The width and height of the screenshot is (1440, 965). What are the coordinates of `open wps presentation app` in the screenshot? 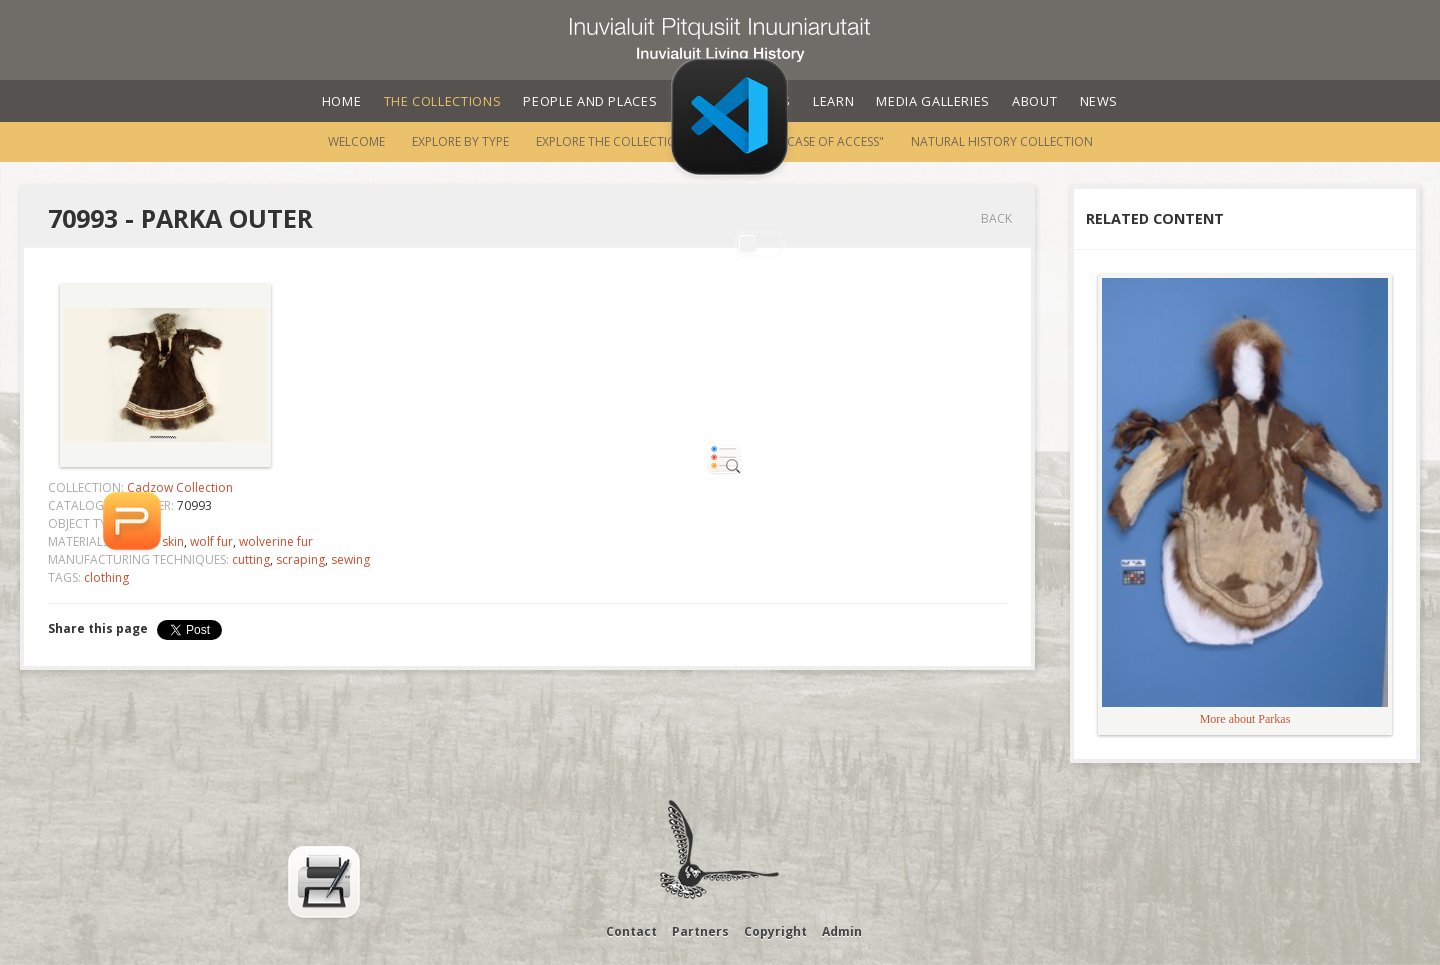 It's located at (132, 521).